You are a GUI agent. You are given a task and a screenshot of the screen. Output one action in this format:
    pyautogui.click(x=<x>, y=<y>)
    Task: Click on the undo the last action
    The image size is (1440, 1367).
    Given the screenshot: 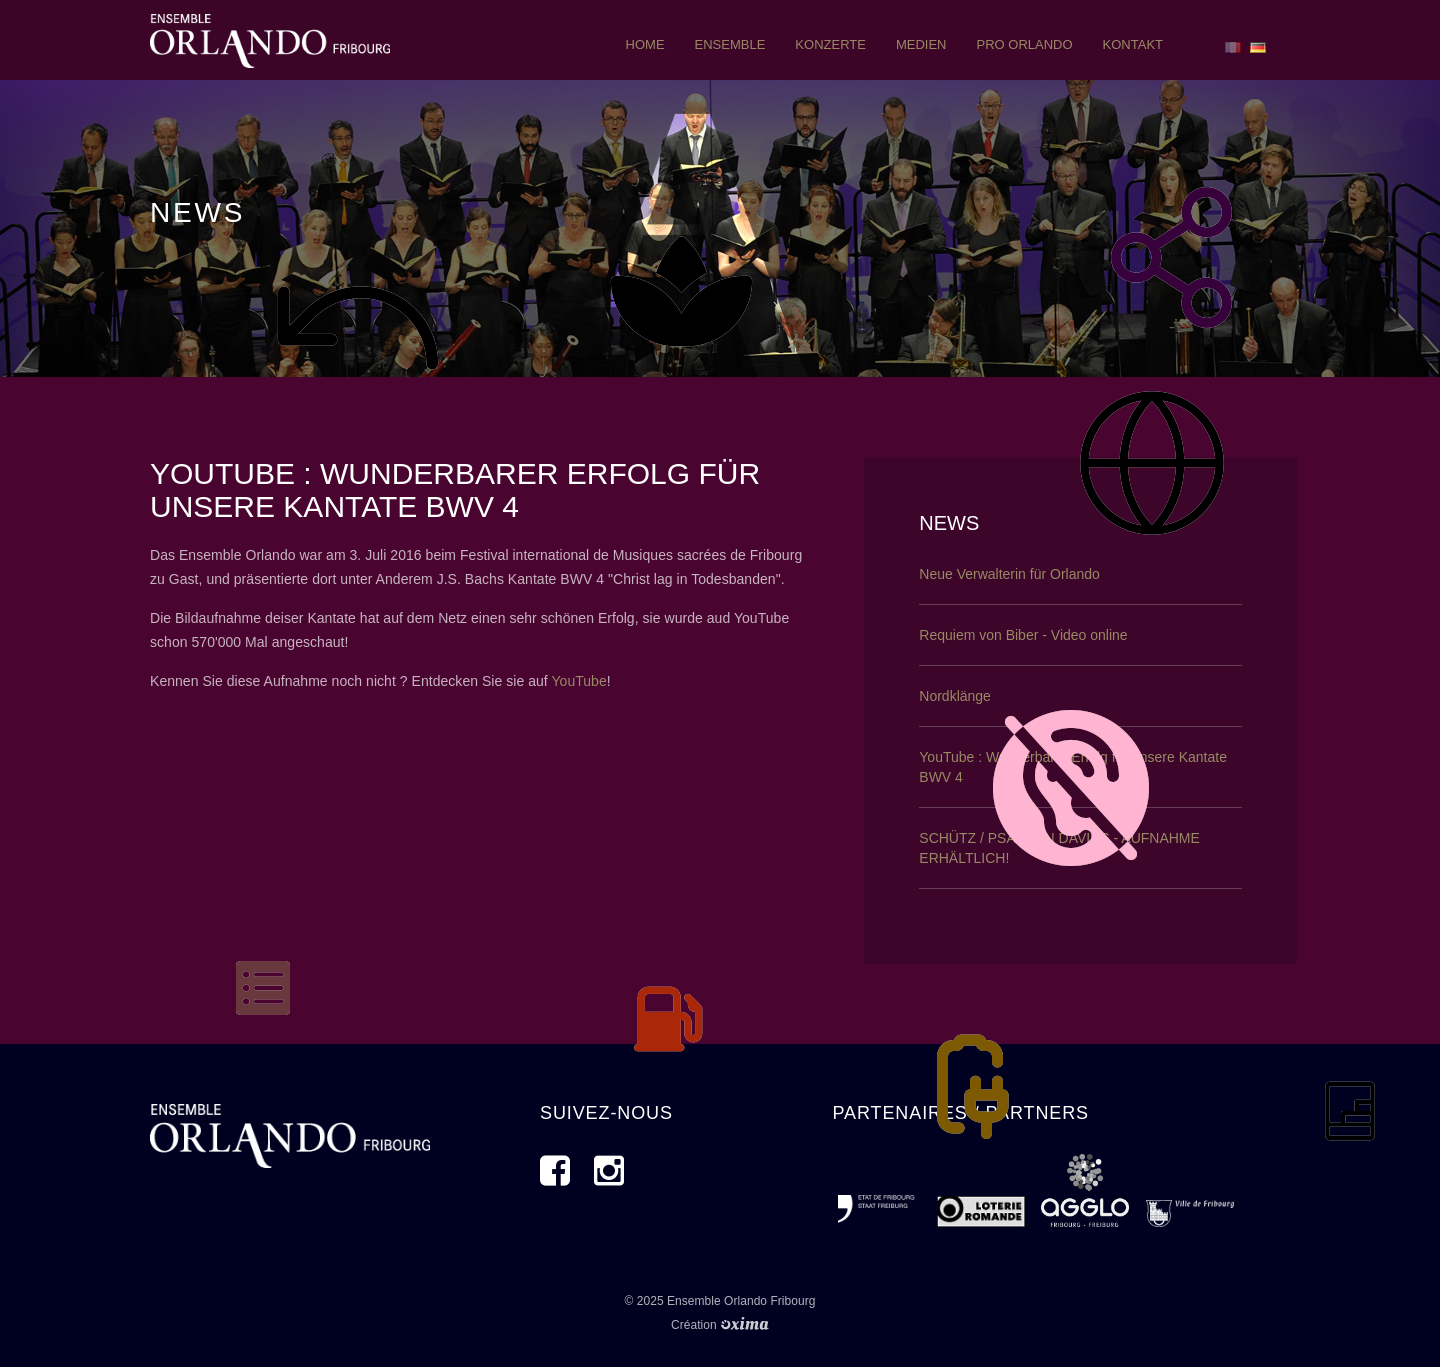 What is the action you would take?
    pyautogui.click(x=361, y=322)
    